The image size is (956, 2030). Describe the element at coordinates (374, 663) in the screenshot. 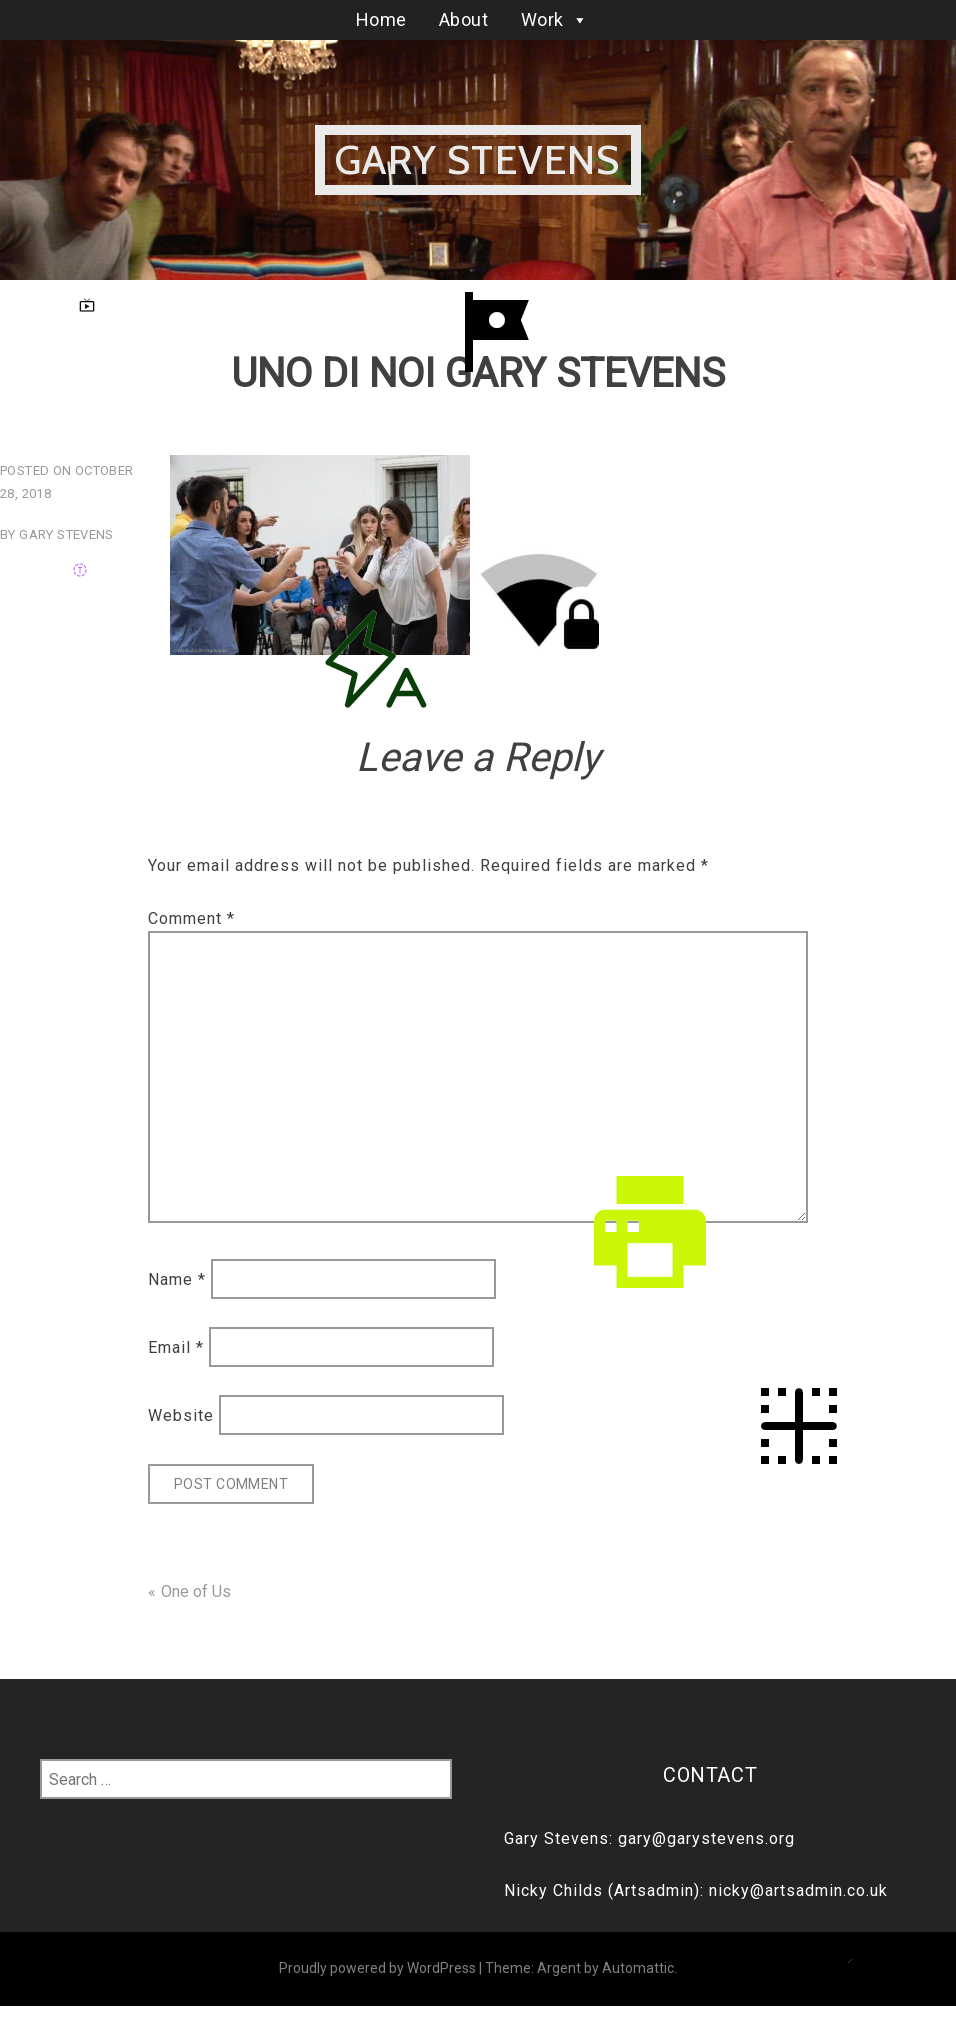

I see `enable auto-flash mode` at that location.